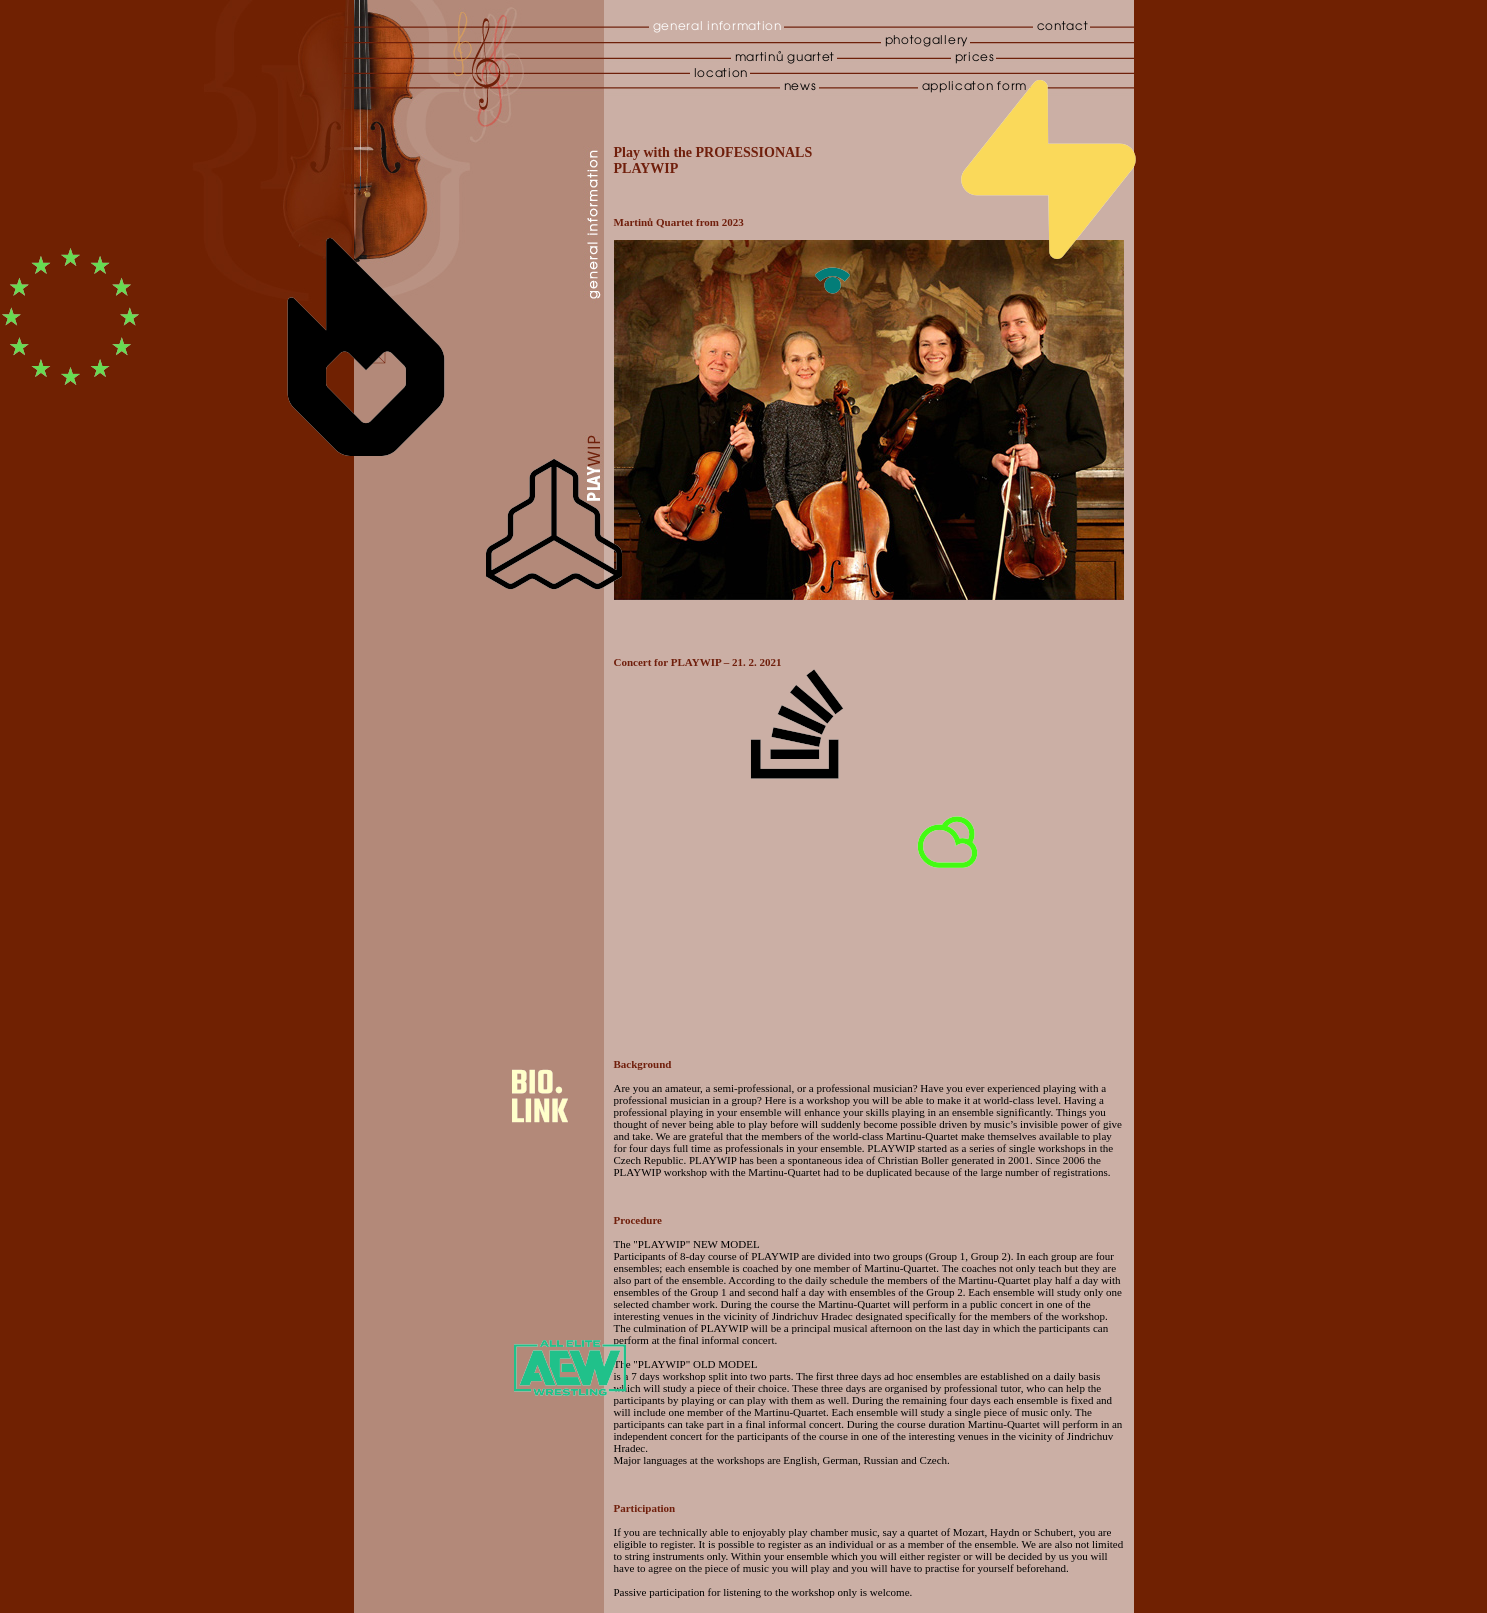  Describe the element at coordinates (70, 316) in the screenshot. I see `indicates EU-related content or services` at that location.